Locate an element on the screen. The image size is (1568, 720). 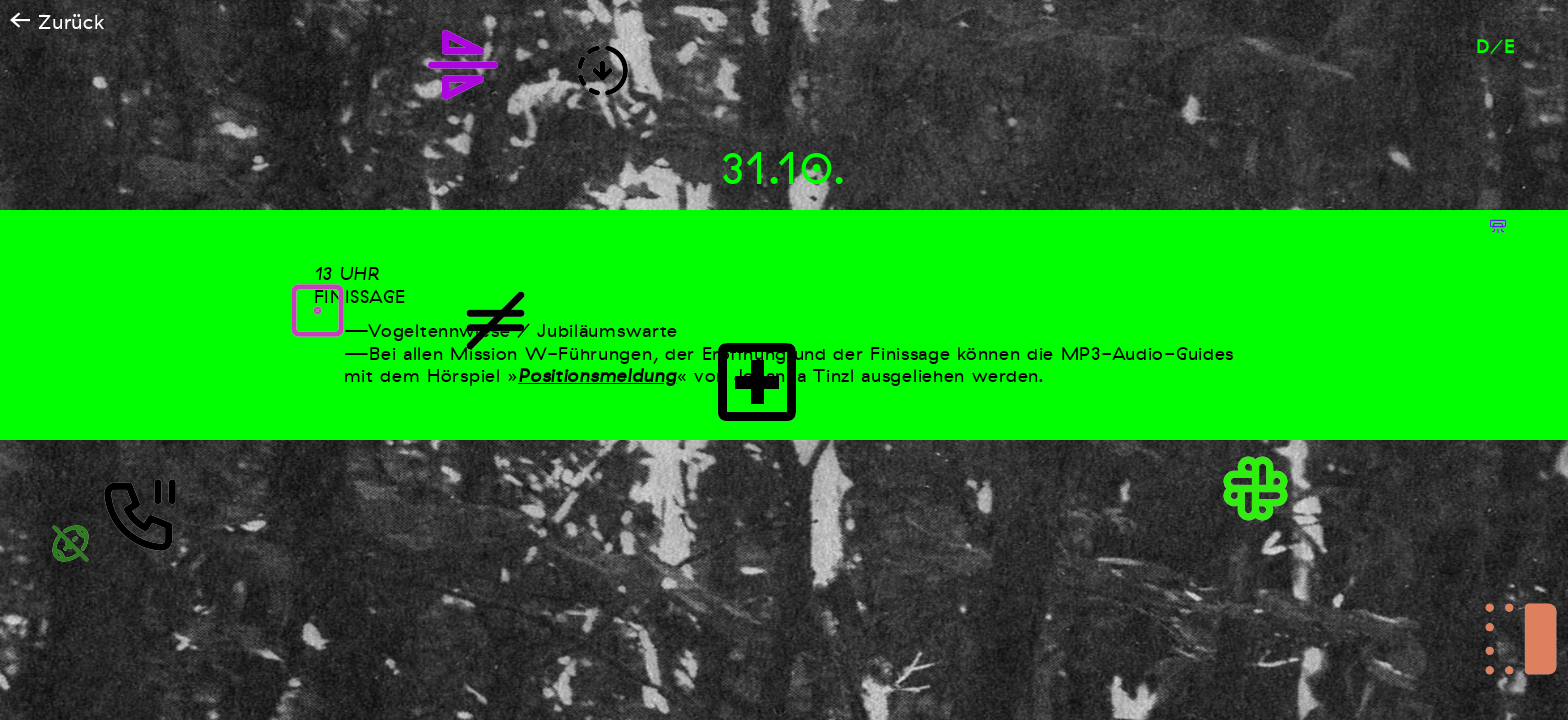
open Slack workspace is located at coordinates (1255, 488).